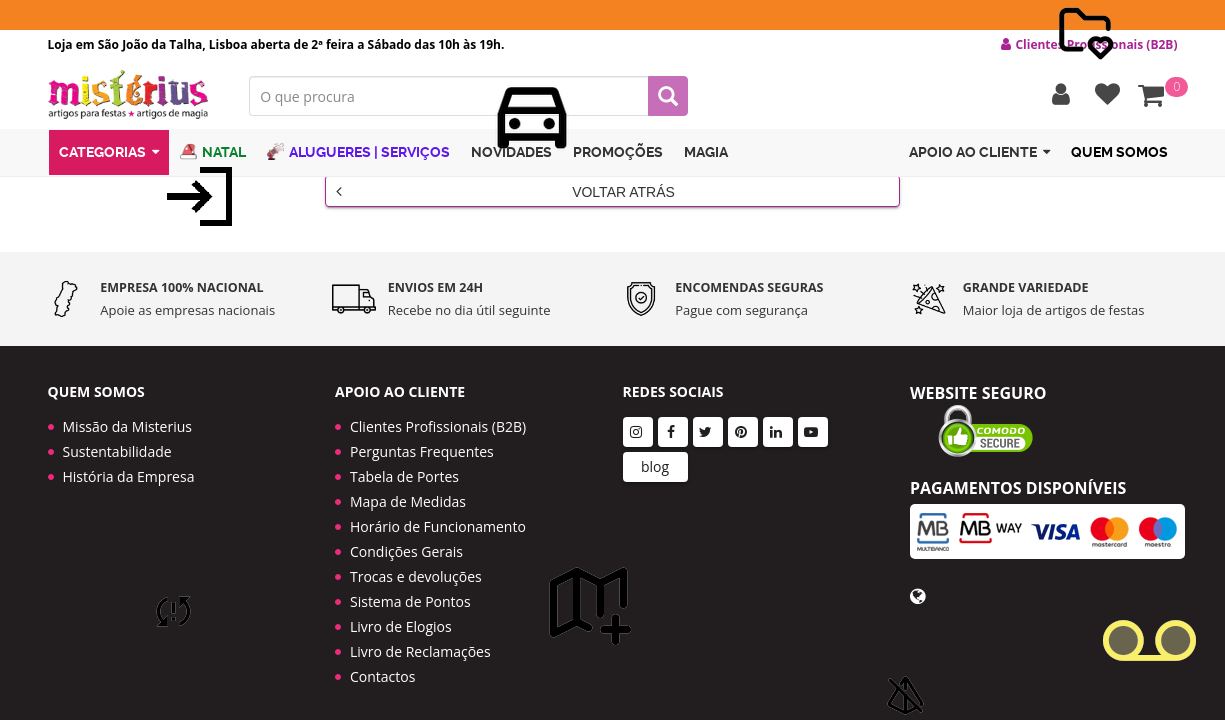  I want to click on add folder to favorites, so click(1085, 31).